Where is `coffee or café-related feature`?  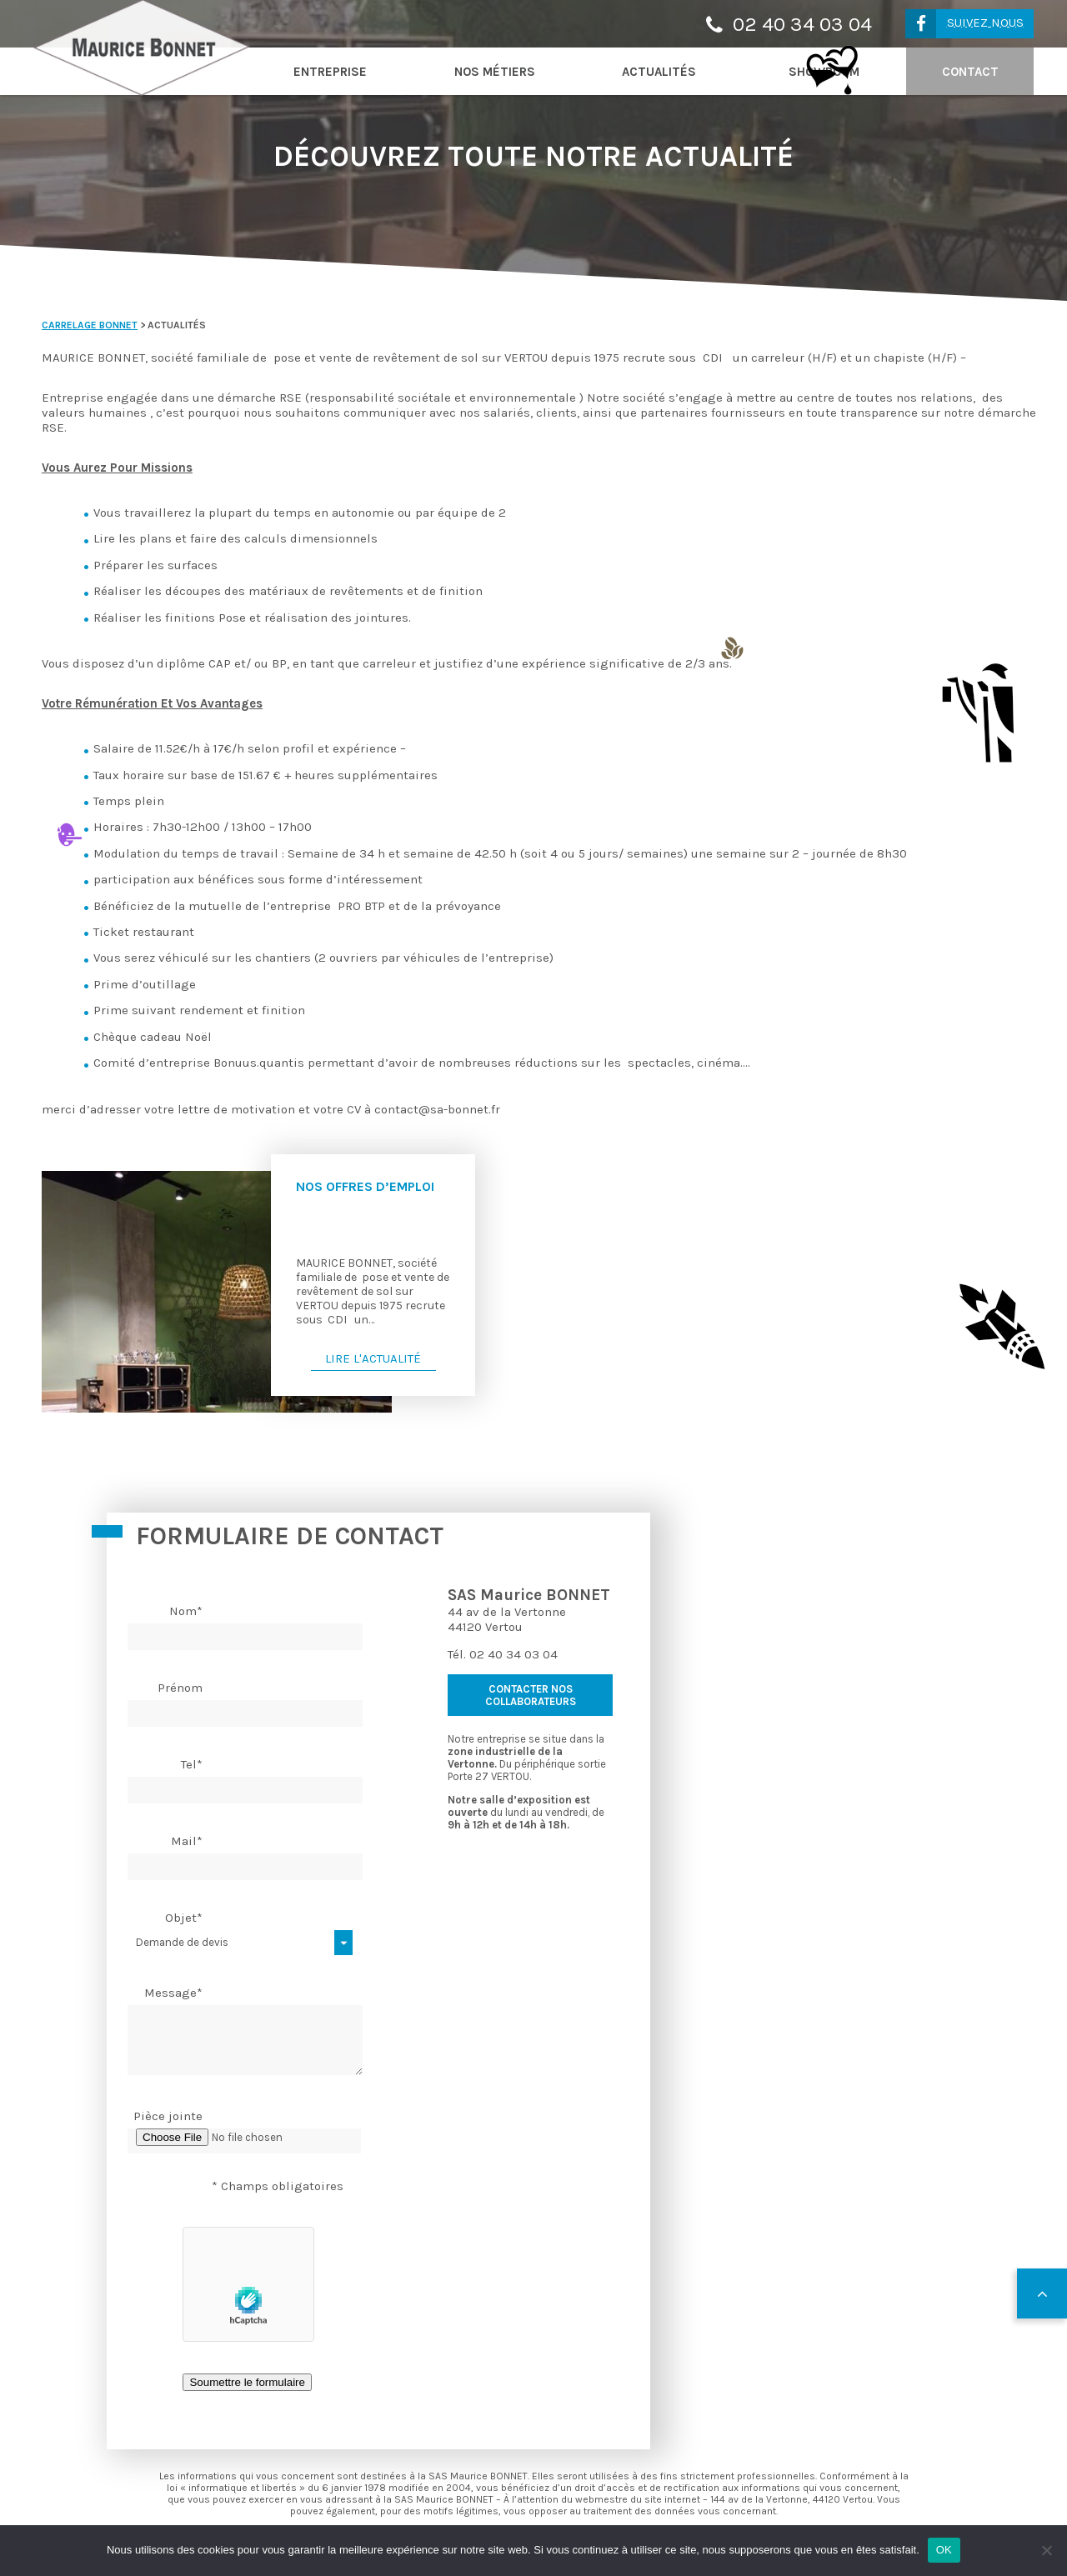 coffee or café-related feature is located at coordinates (732, 648).